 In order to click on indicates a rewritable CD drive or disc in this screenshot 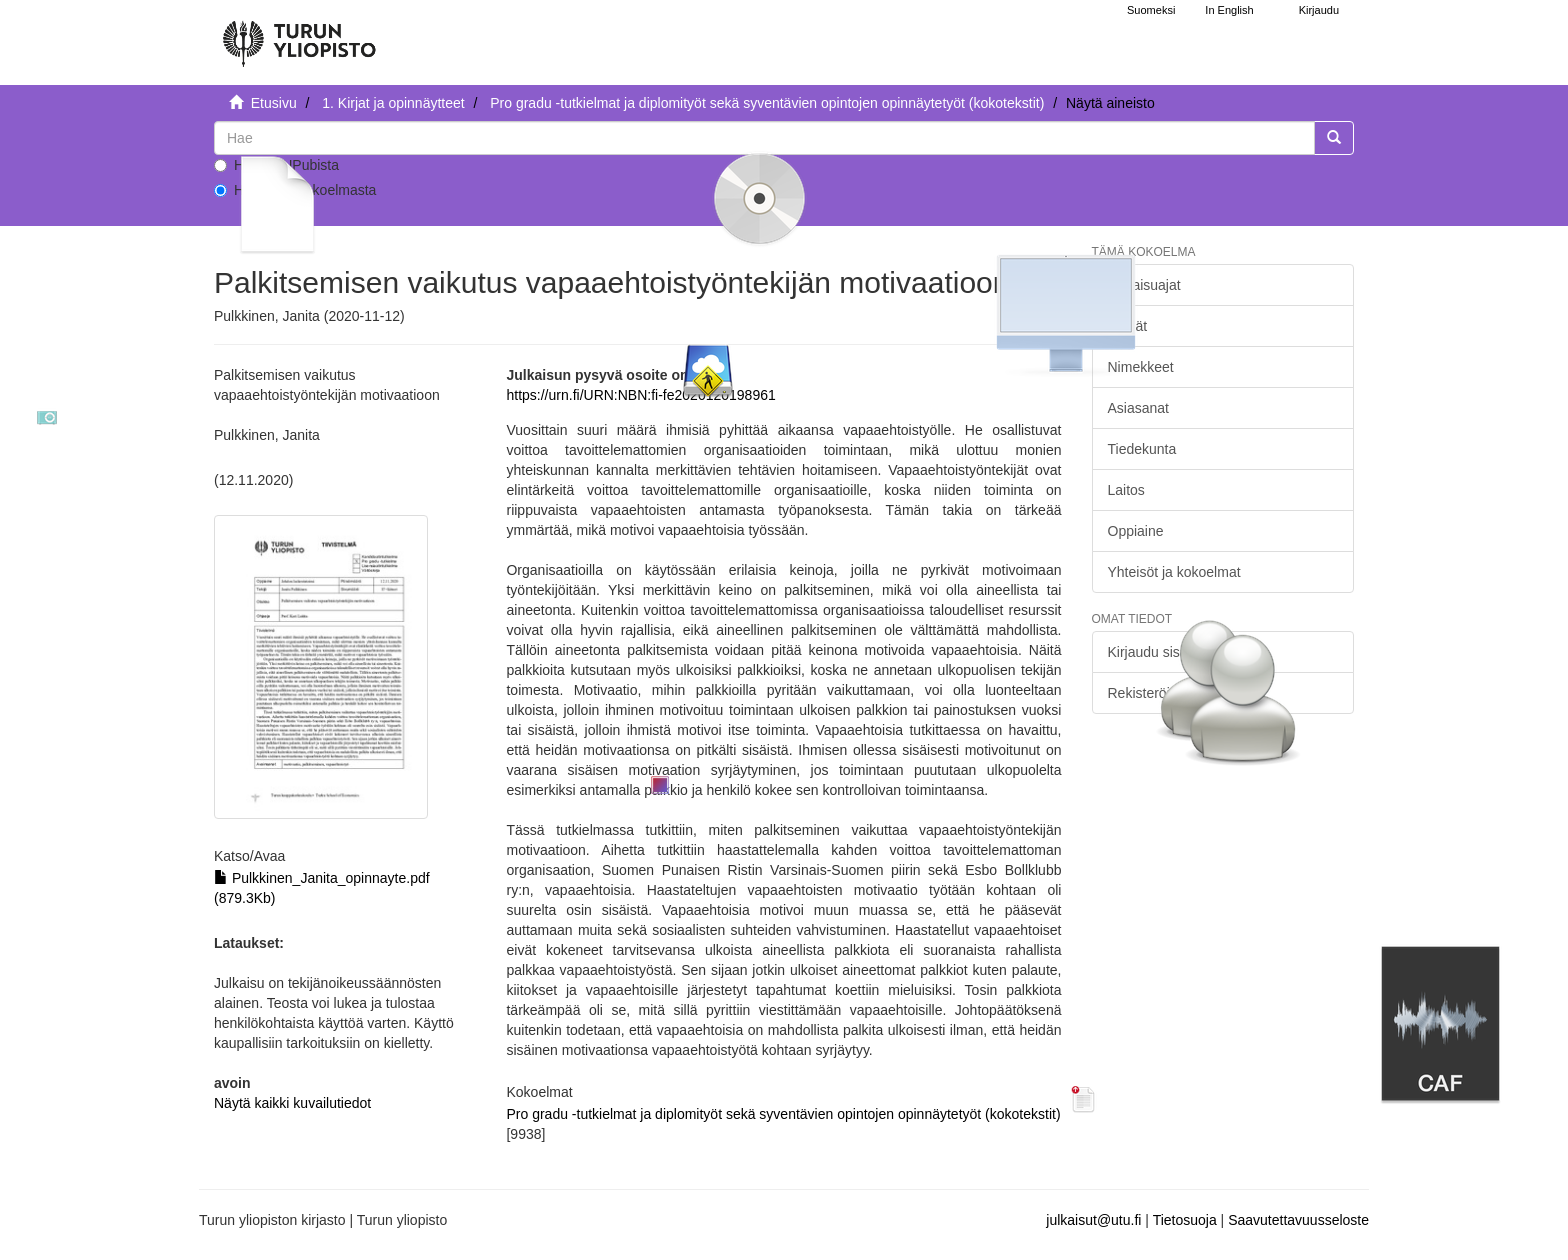, I will do `click(759, 198)`.